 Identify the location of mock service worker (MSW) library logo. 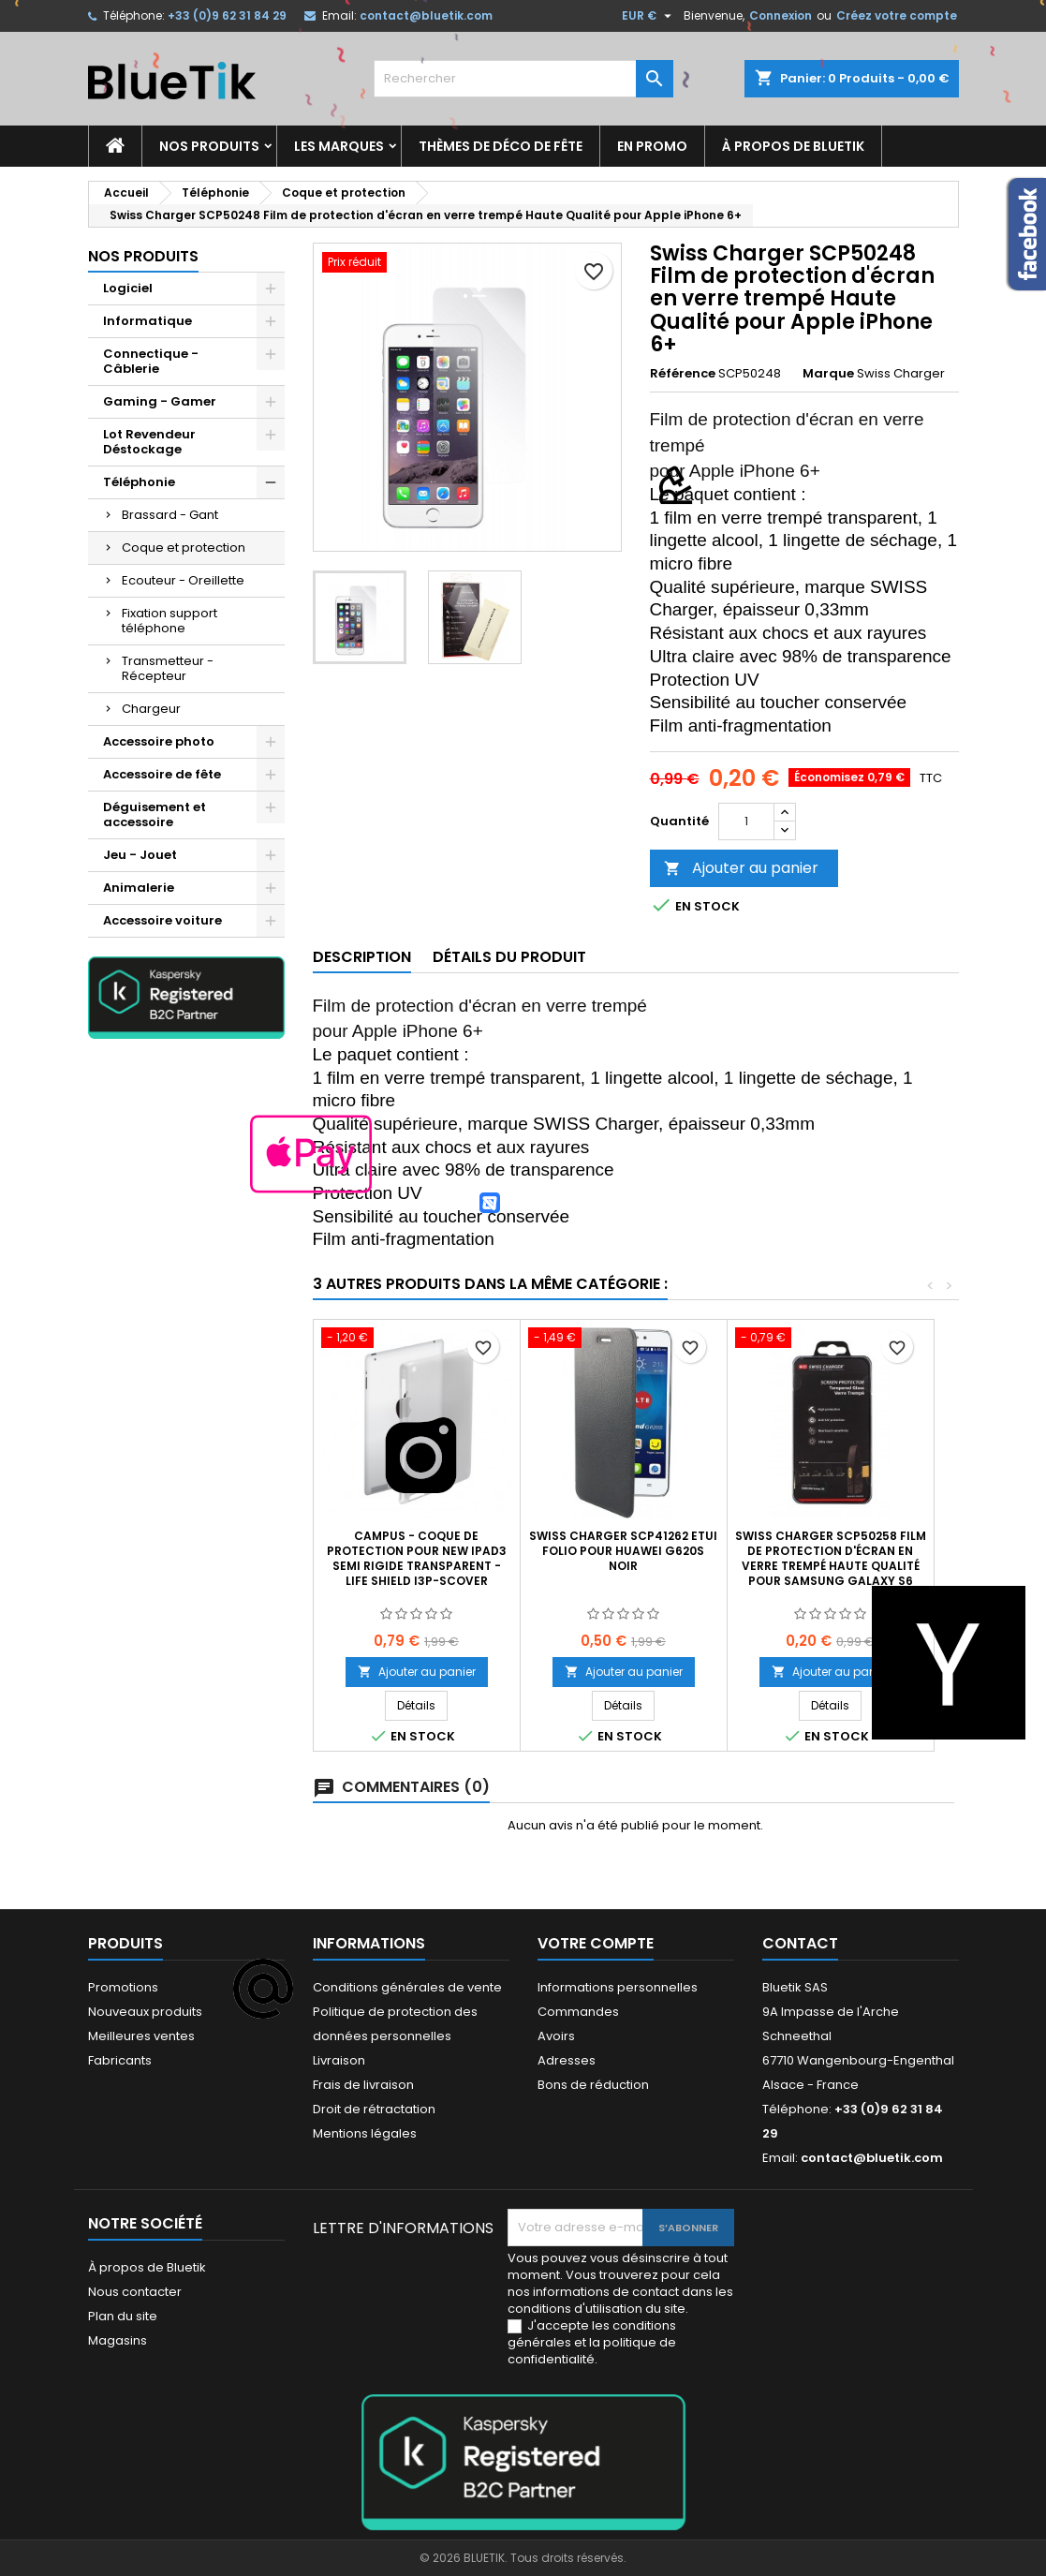
(490, 1203).